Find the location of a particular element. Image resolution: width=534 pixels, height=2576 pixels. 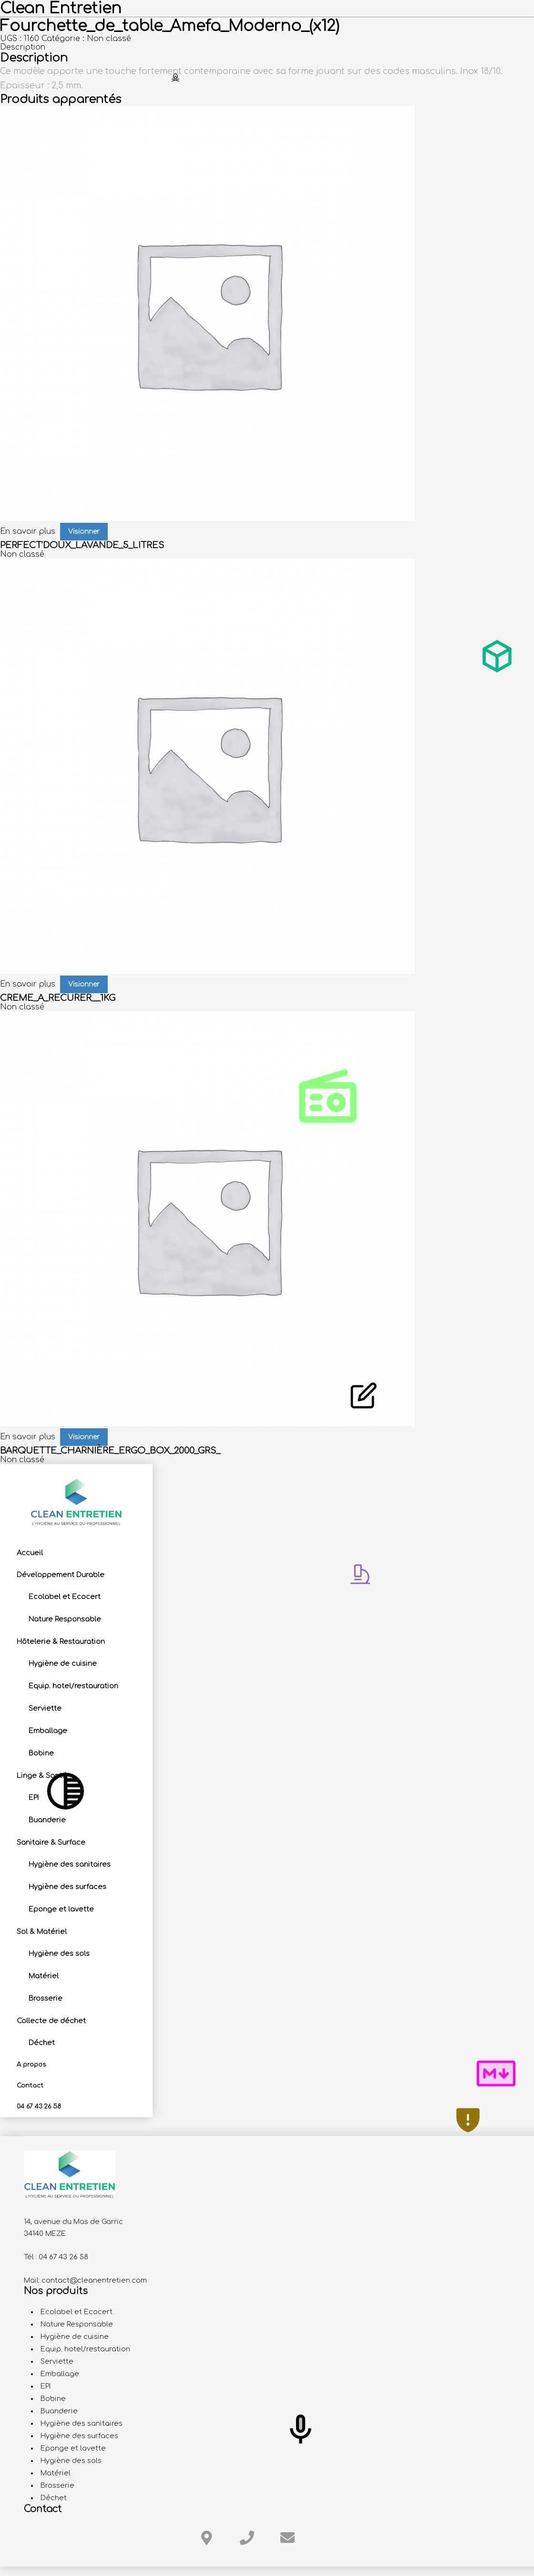

indicates markdown formatting is supported is located at coordinates (496, 2073).